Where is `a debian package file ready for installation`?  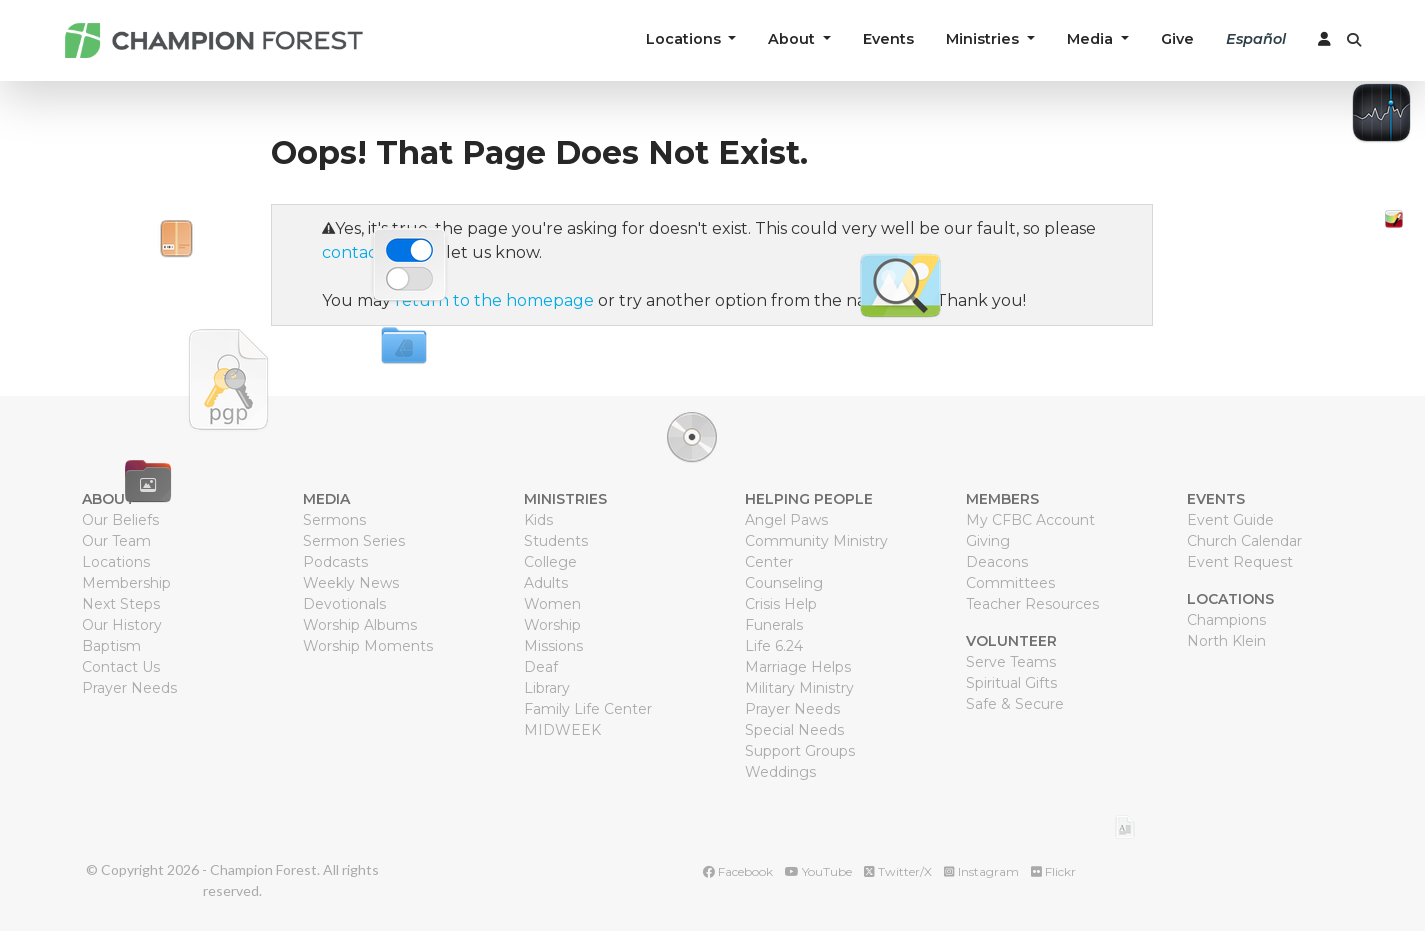 a debian package file ready for installation is located at coordinates (176, 238).